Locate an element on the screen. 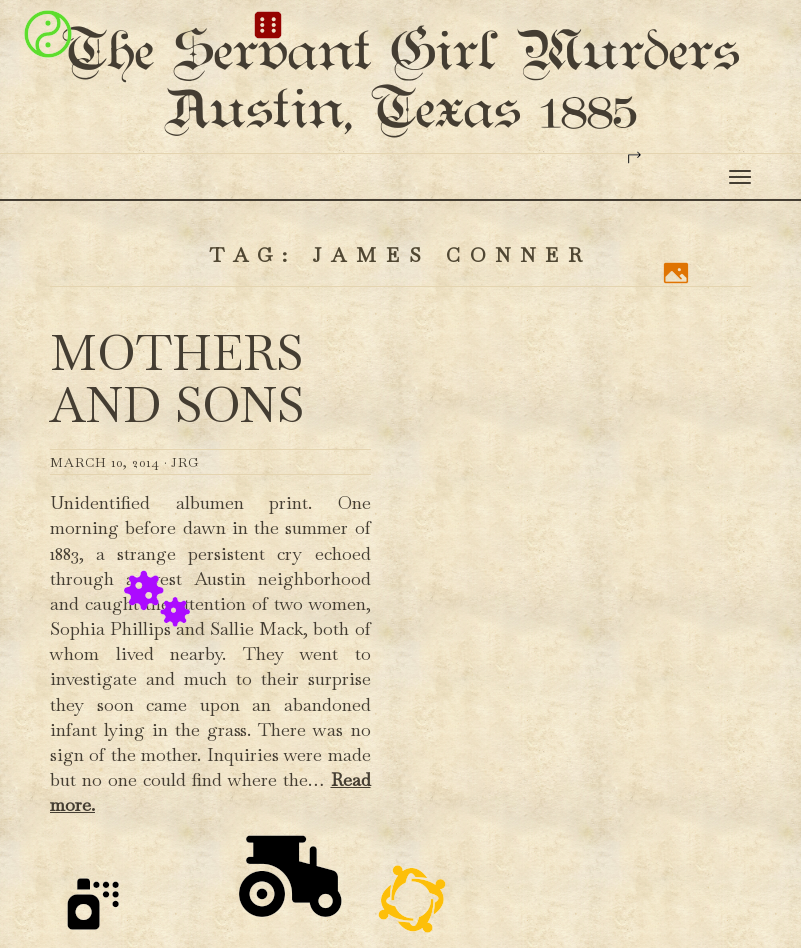 The width and height of the screenshot is (801, 948). access farming or agriculture features is located at coordinates (288, 874).